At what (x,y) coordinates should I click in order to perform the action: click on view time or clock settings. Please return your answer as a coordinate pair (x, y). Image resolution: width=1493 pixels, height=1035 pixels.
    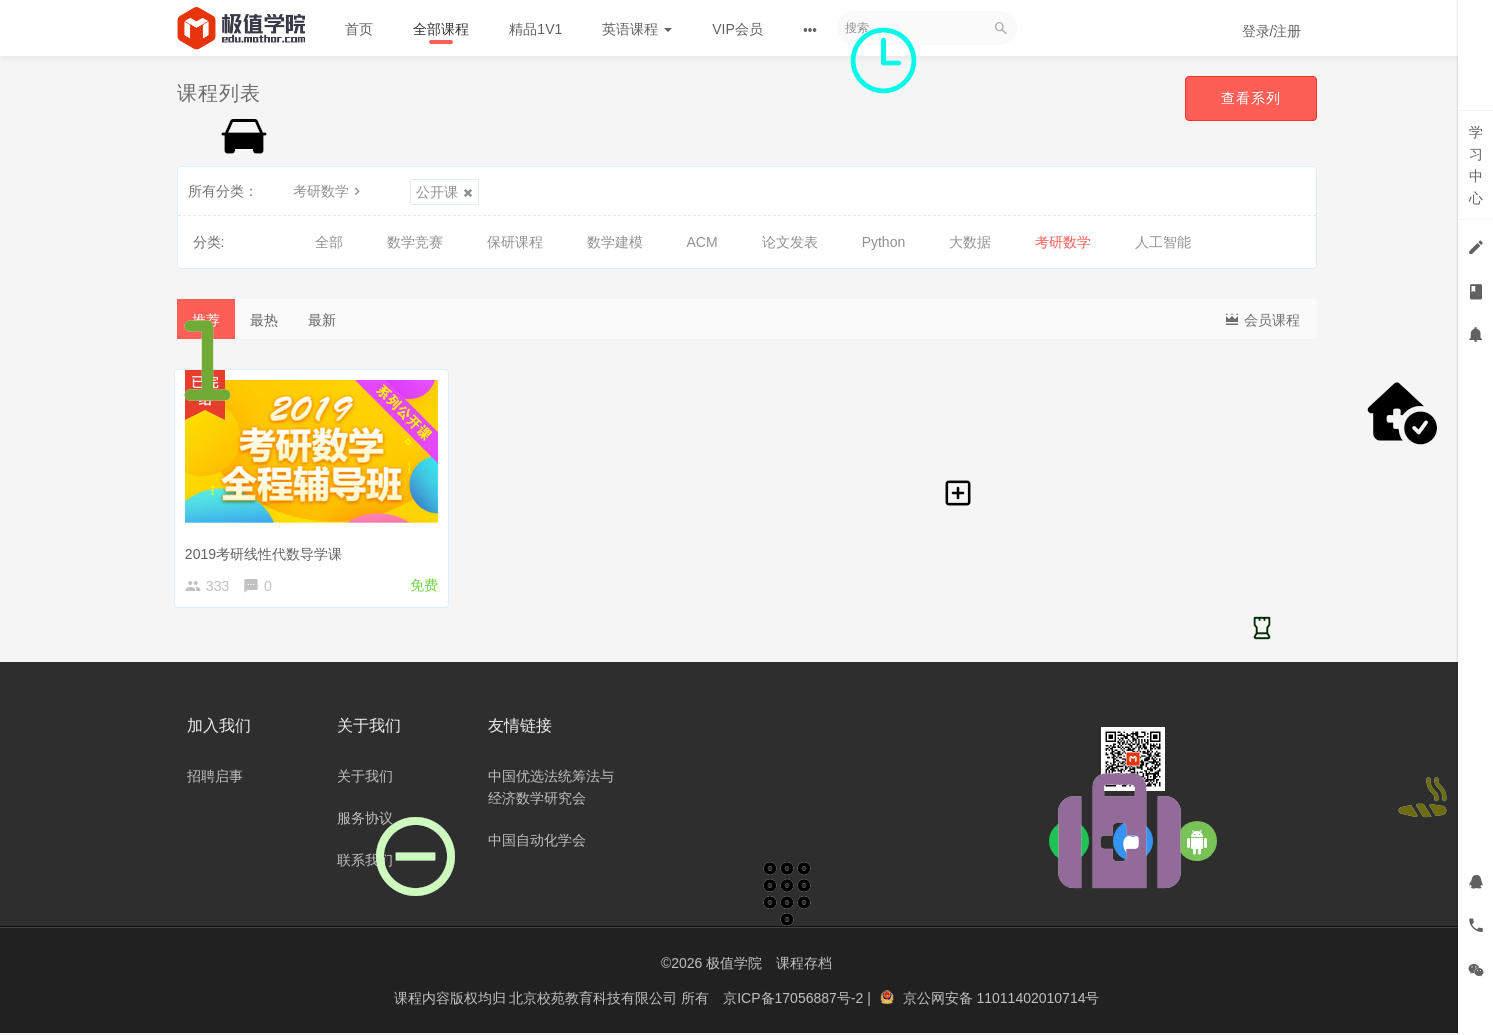
    Looking at the image, I should click on (883, 60).